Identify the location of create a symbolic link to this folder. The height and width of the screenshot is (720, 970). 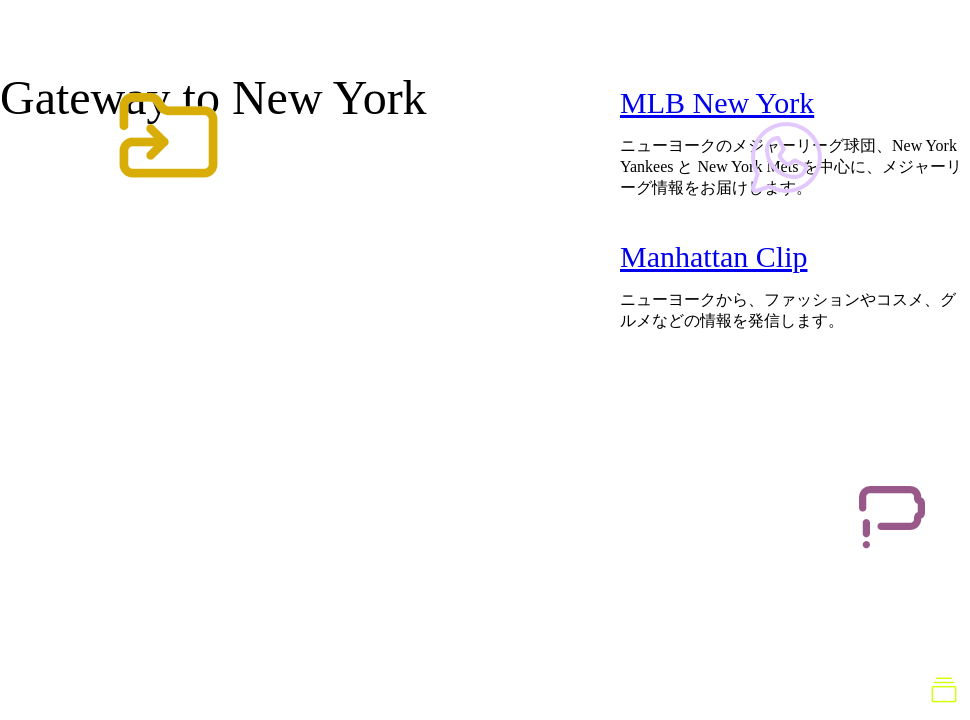
(168, 137).